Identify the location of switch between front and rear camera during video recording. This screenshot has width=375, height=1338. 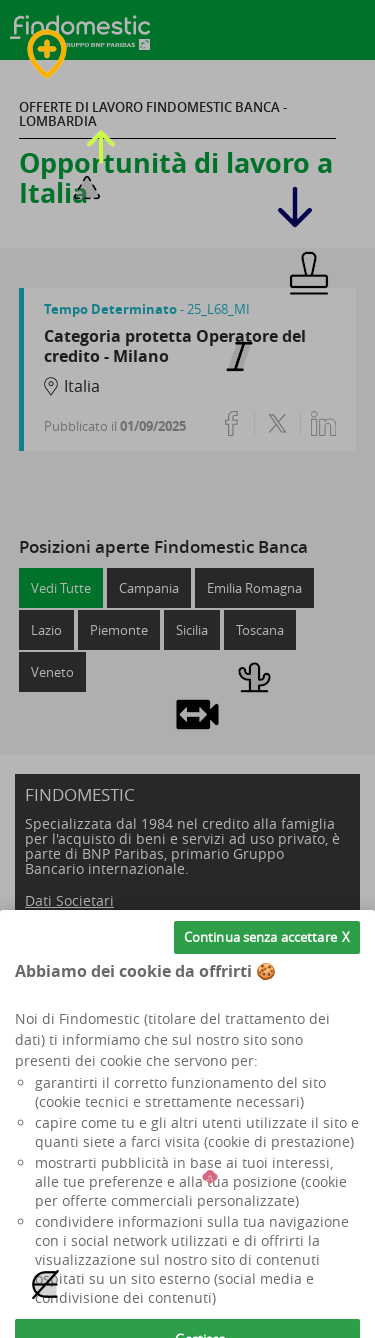
(197, 714).